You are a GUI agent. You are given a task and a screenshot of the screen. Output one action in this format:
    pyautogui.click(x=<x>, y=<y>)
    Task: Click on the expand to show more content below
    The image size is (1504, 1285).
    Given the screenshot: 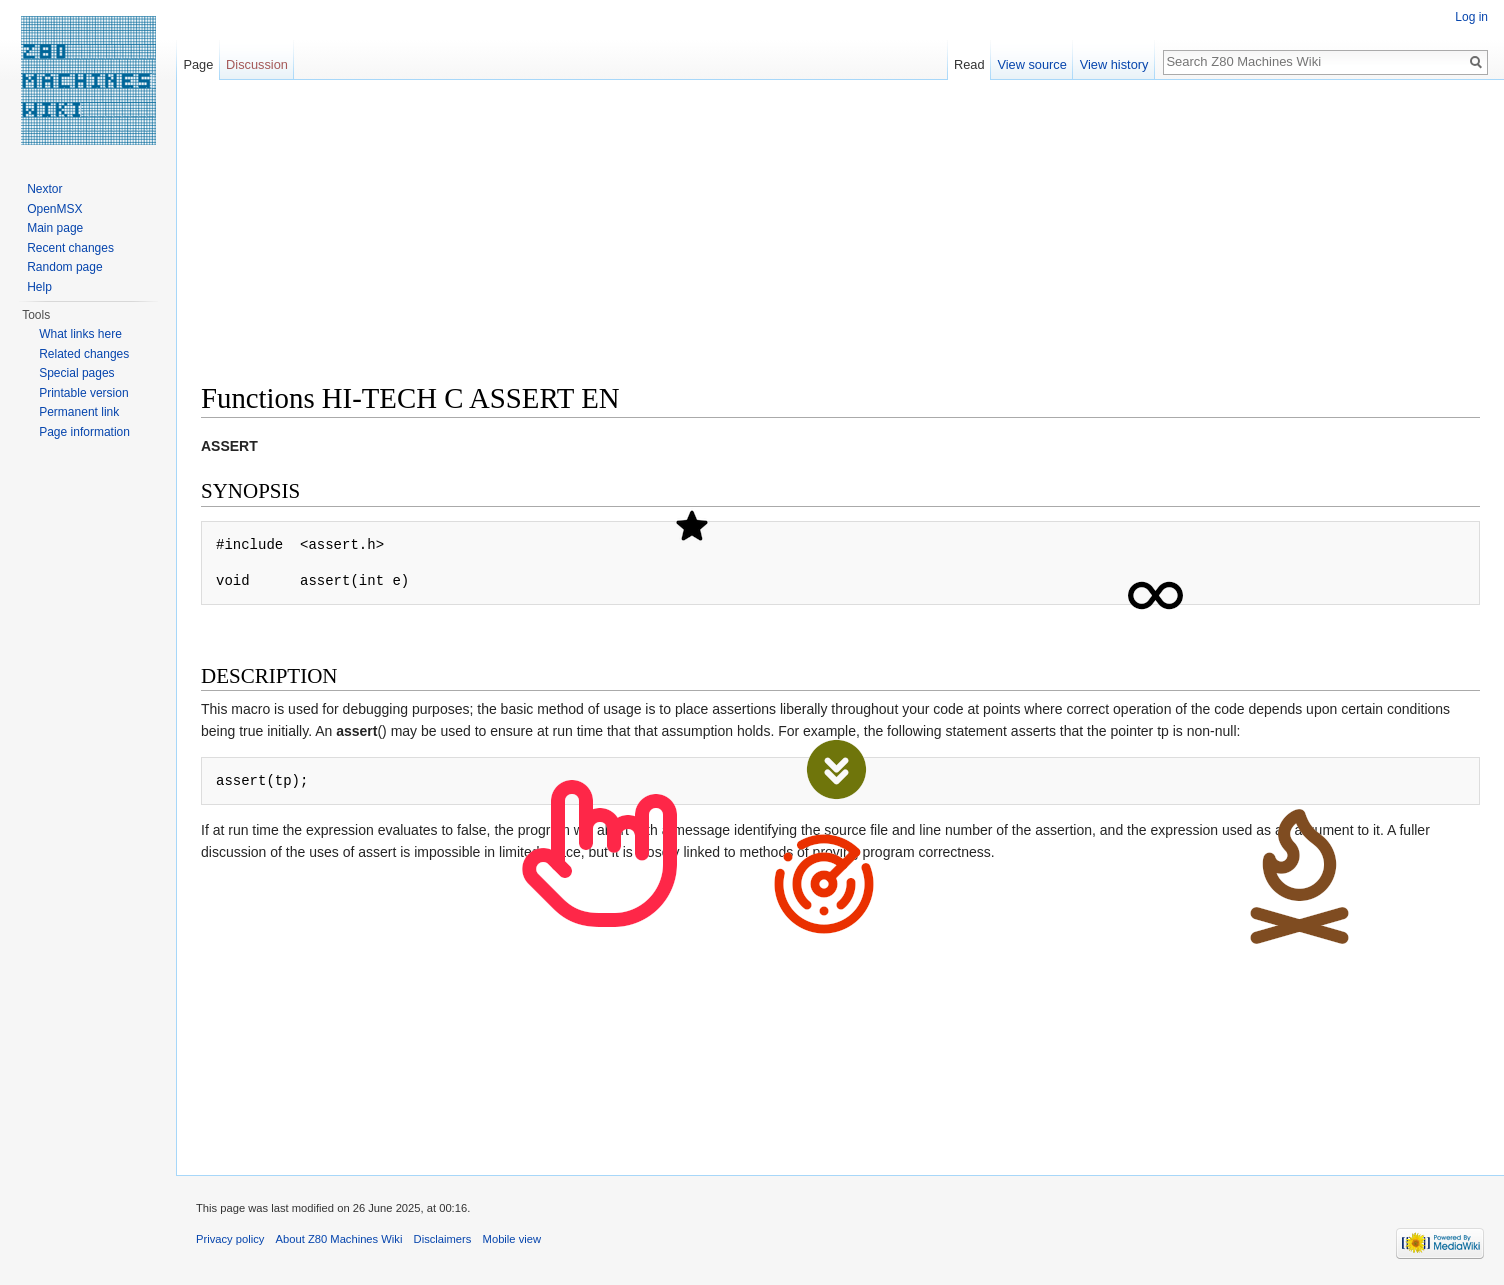 What is the action you would take?
    pyautogui.click(x=836, y=769)
    